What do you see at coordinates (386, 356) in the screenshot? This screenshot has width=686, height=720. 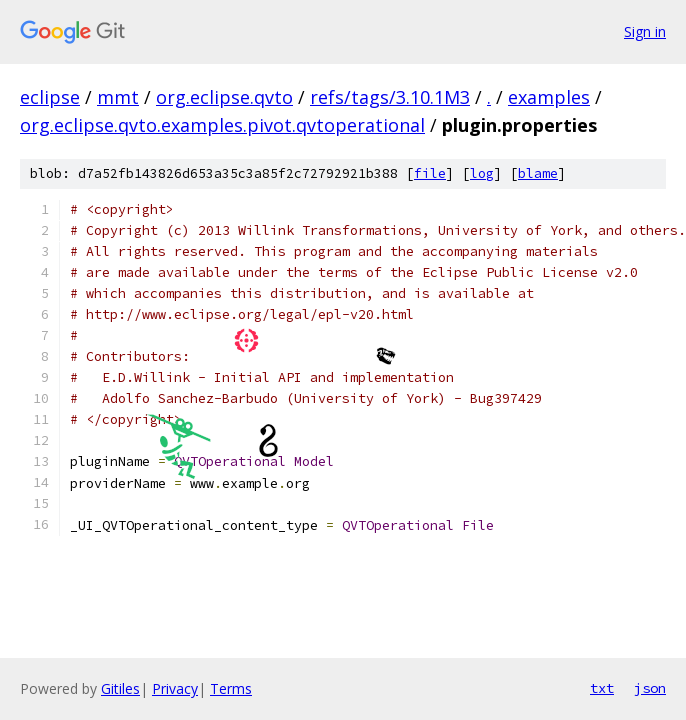 I see `access dinosaur or paleontology content` at bounding box center [386, 356].